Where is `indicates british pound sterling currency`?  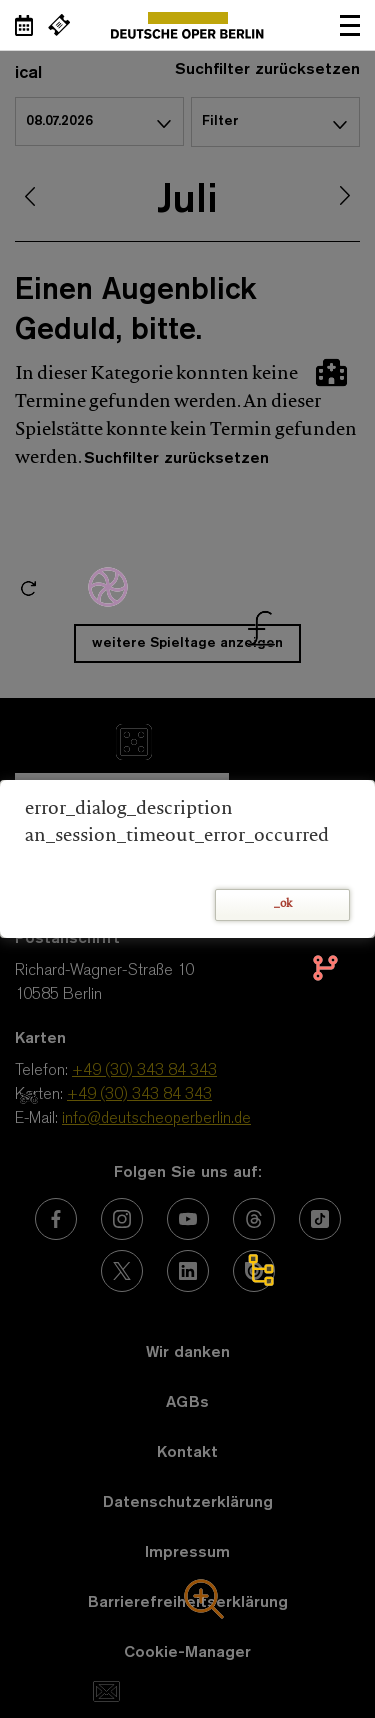
indicates british pound sterling currency is located at coordinates (263, 629).